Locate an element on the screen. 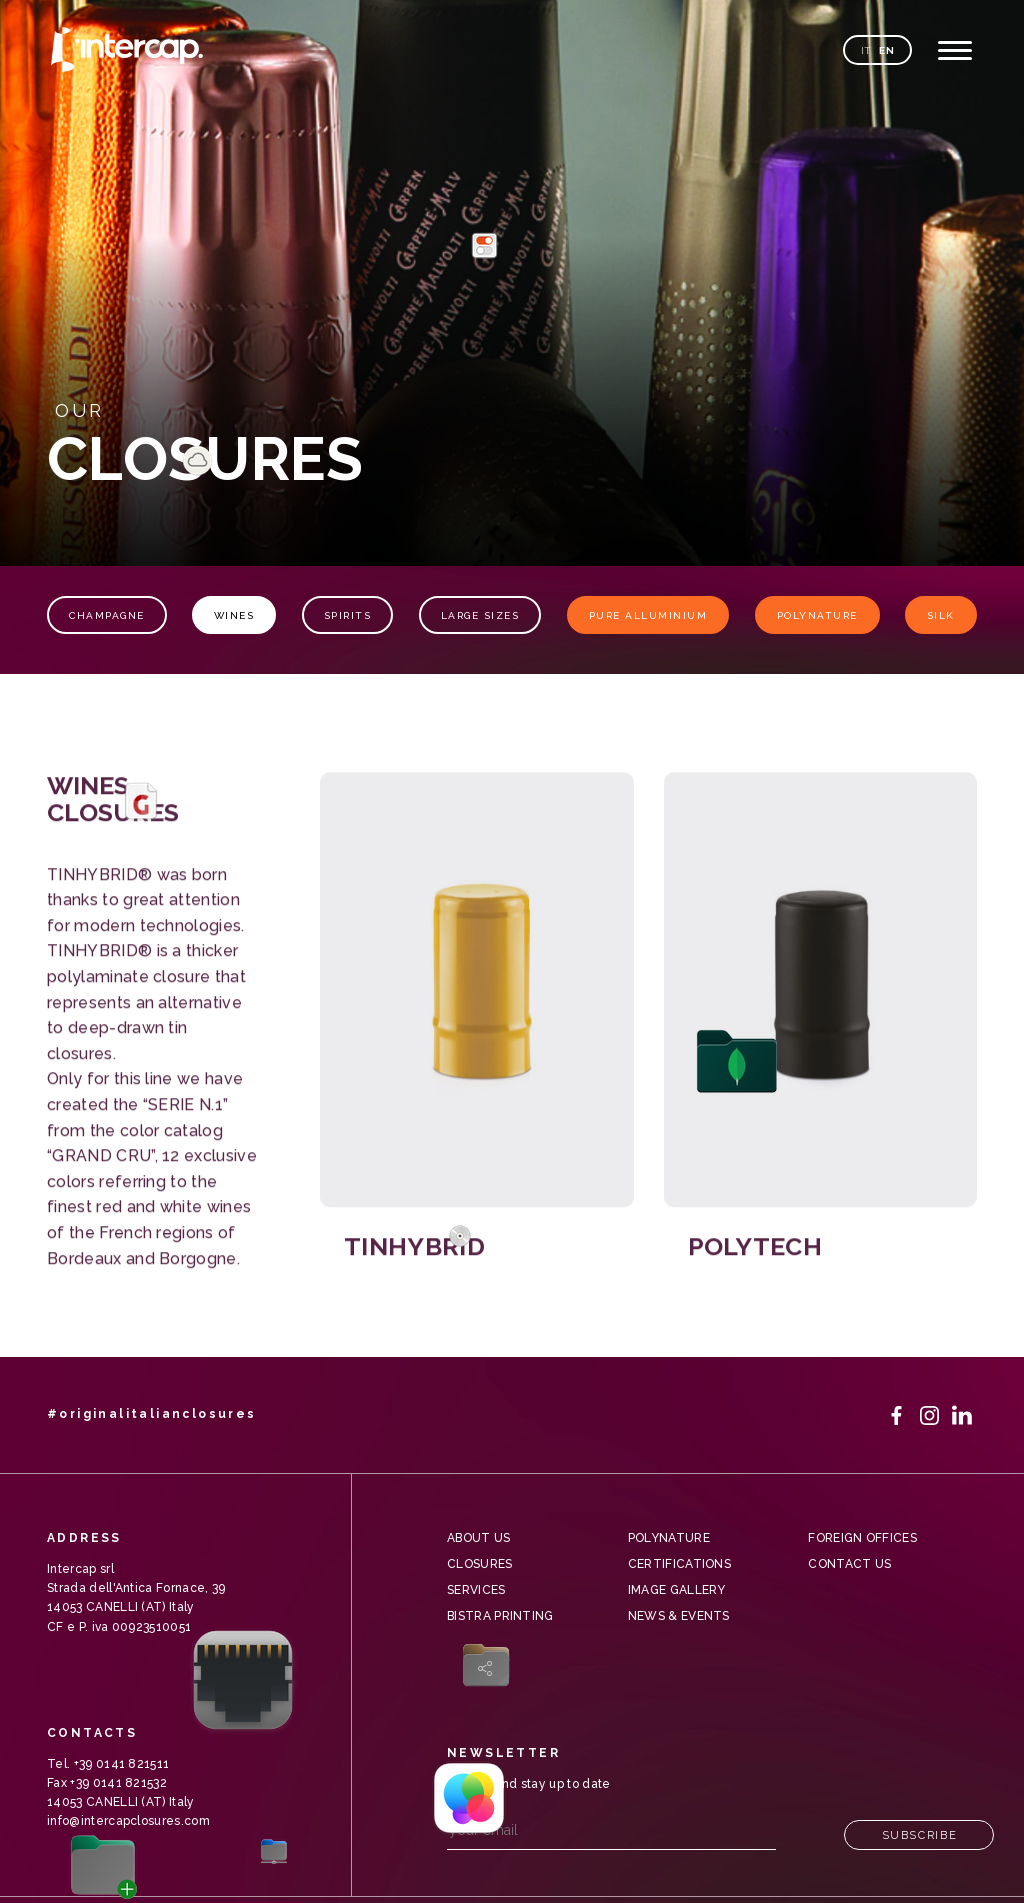 This screenshot has width=1024, height=1903. ethernet port connection settings is located at coordinates (243, 1680).